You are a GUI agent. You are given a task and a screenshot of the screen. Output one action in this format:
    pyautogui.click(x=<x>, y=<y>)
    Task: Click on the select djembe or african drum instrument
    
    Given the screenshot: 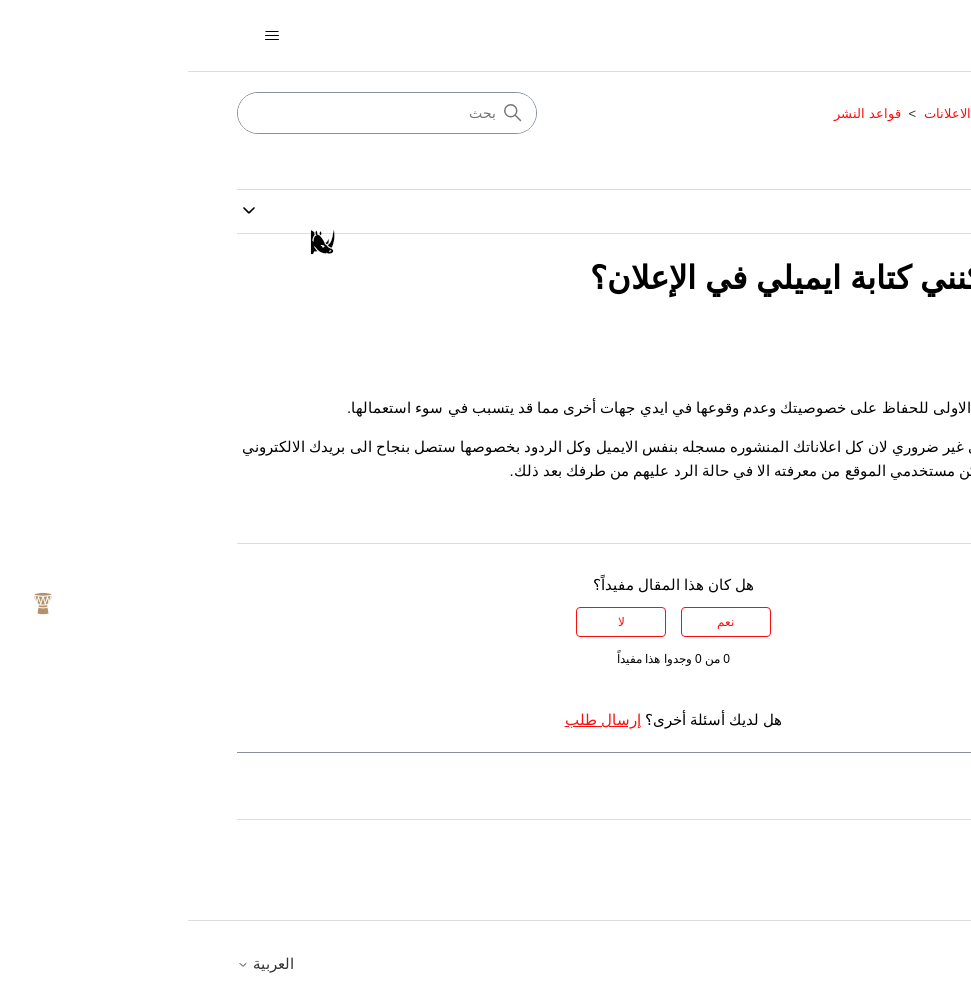 What is the action you would take?
    pyautogui.click(x=43, y=603)
    